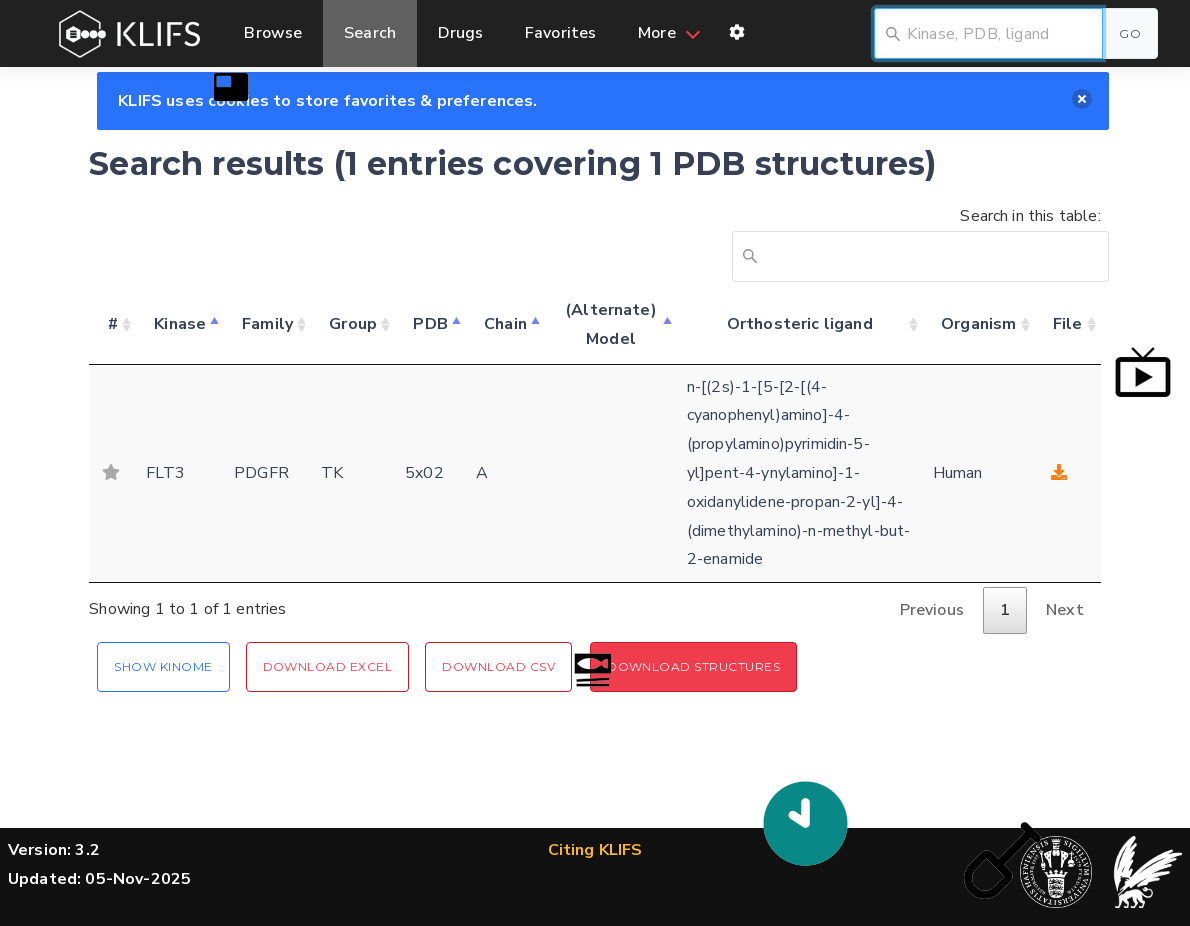  I want to click on indicates the current time is 10 o'clock, so click(805, 823).